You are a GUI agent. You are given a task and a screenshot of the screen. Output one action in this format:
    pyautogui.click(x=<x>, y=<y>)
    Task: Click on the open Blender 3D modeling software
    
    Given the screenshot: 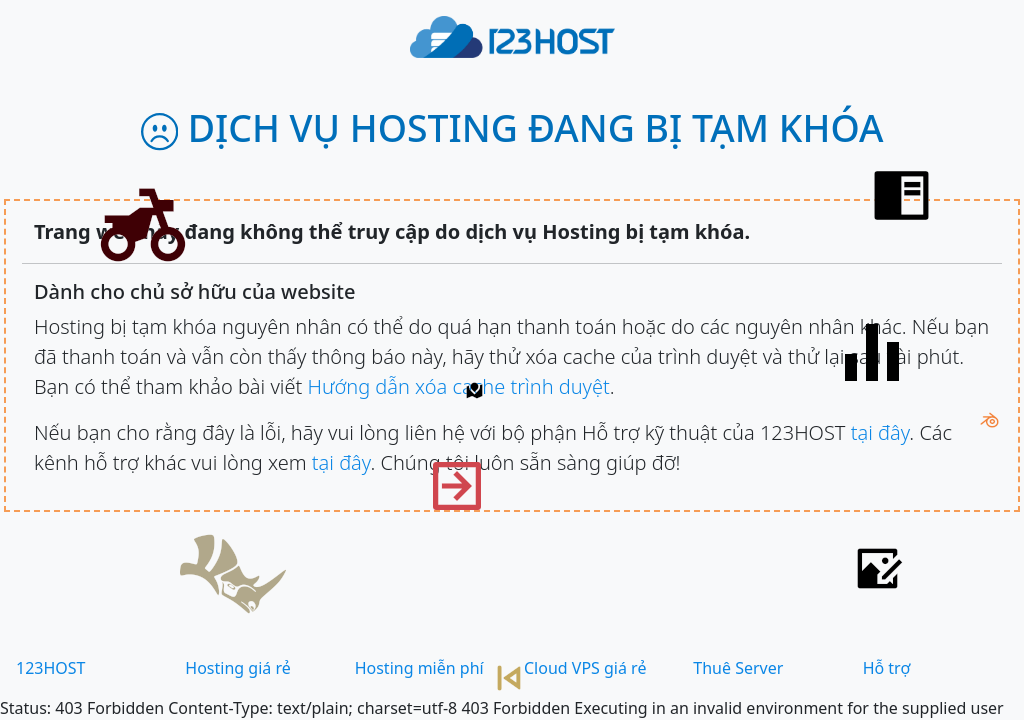 What is the action you would take?
    pyautogui.click(x=989, y=420)
    